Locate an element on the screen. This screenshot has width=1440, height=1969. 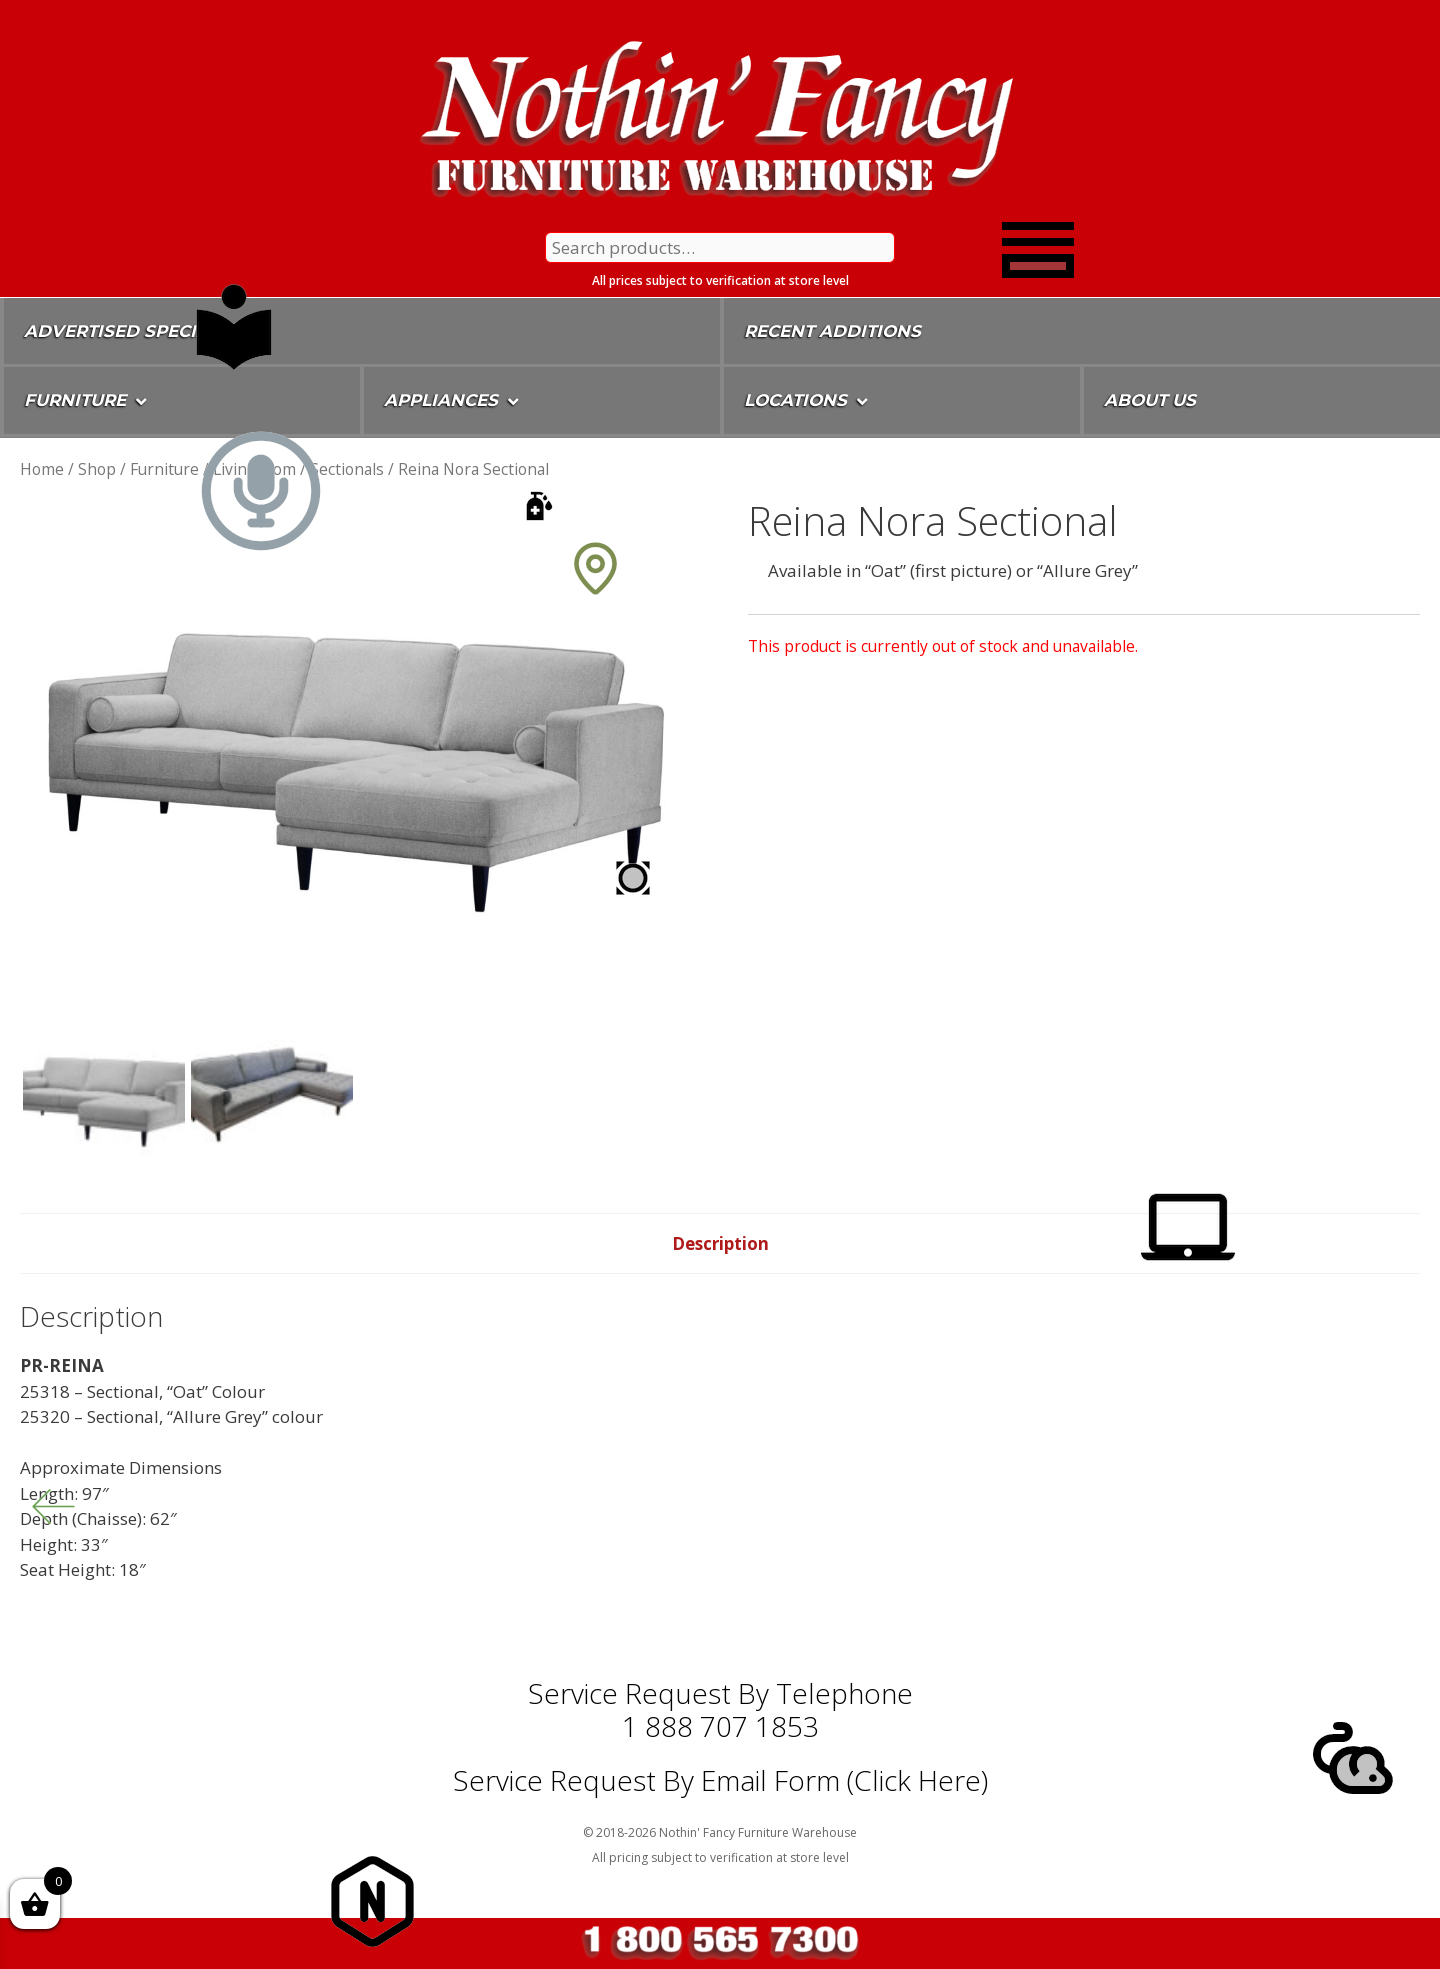
indicates a node or network element is located at coordinates (372, 1901).